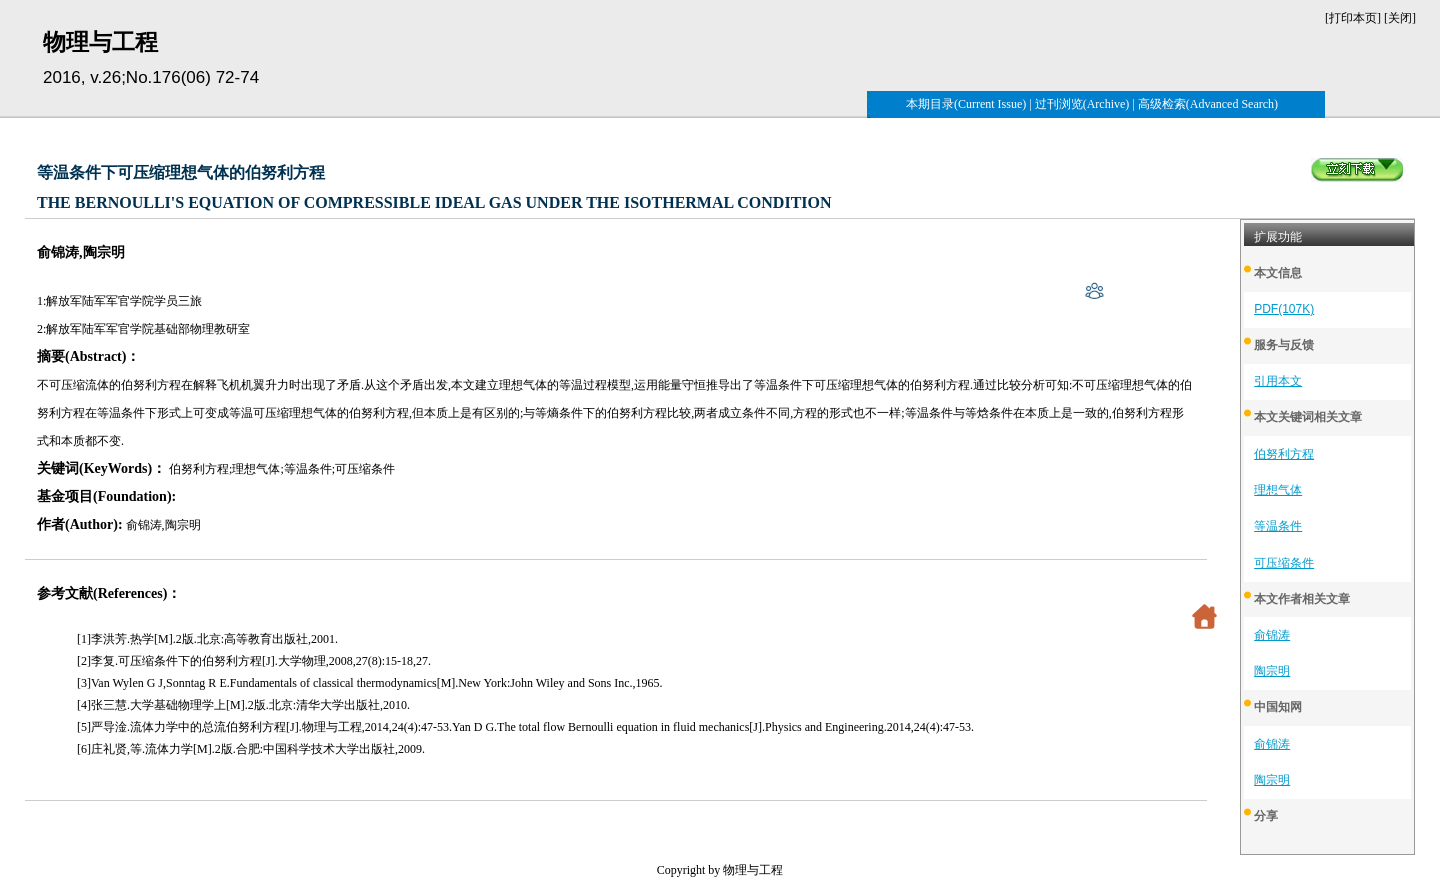 Image resolution: width=1440 pixels, height=886 pixels. What do you see at coordinates (1204, 616) in the screenshot?
I see `go to home screen` at bounding box center [1204, 616].